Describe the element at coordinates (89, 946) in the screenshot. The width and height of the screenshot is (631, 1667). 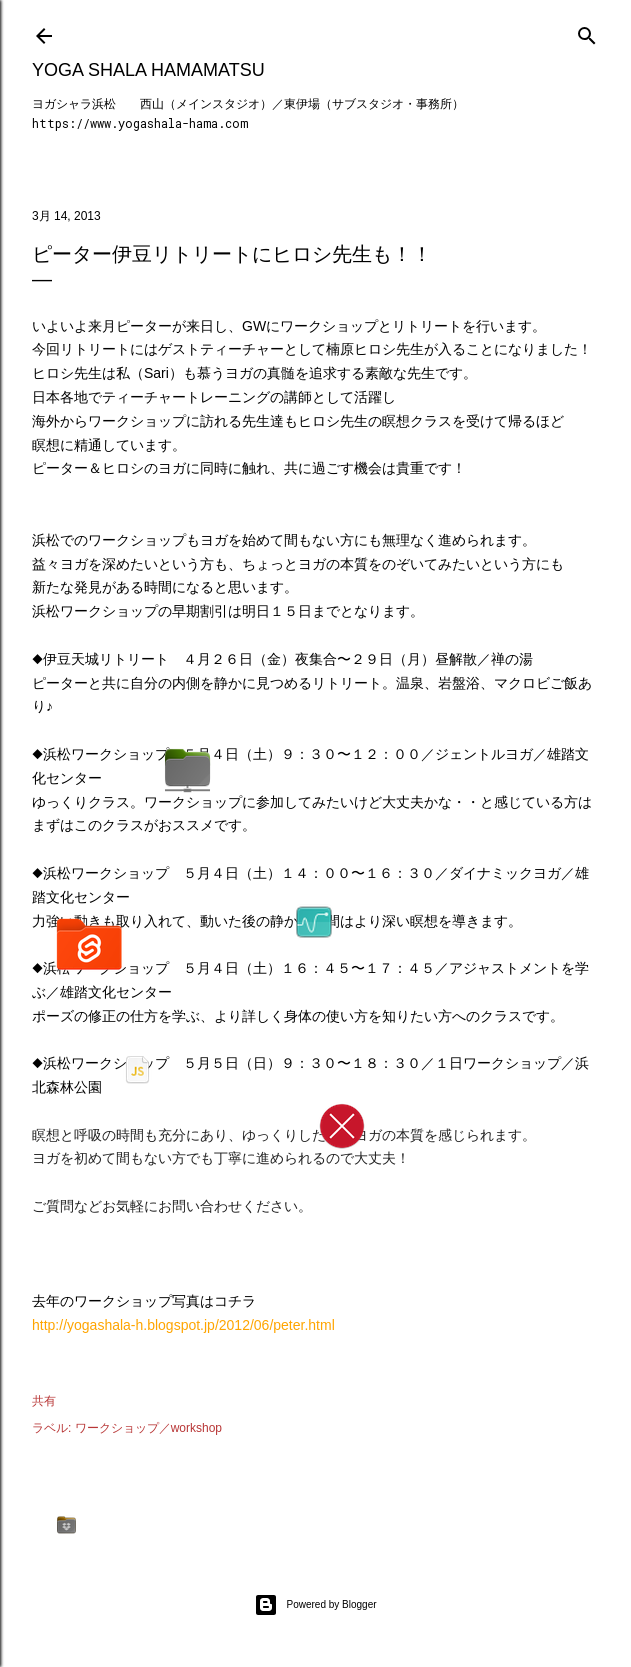
I see `open svelte project folder` at that location.